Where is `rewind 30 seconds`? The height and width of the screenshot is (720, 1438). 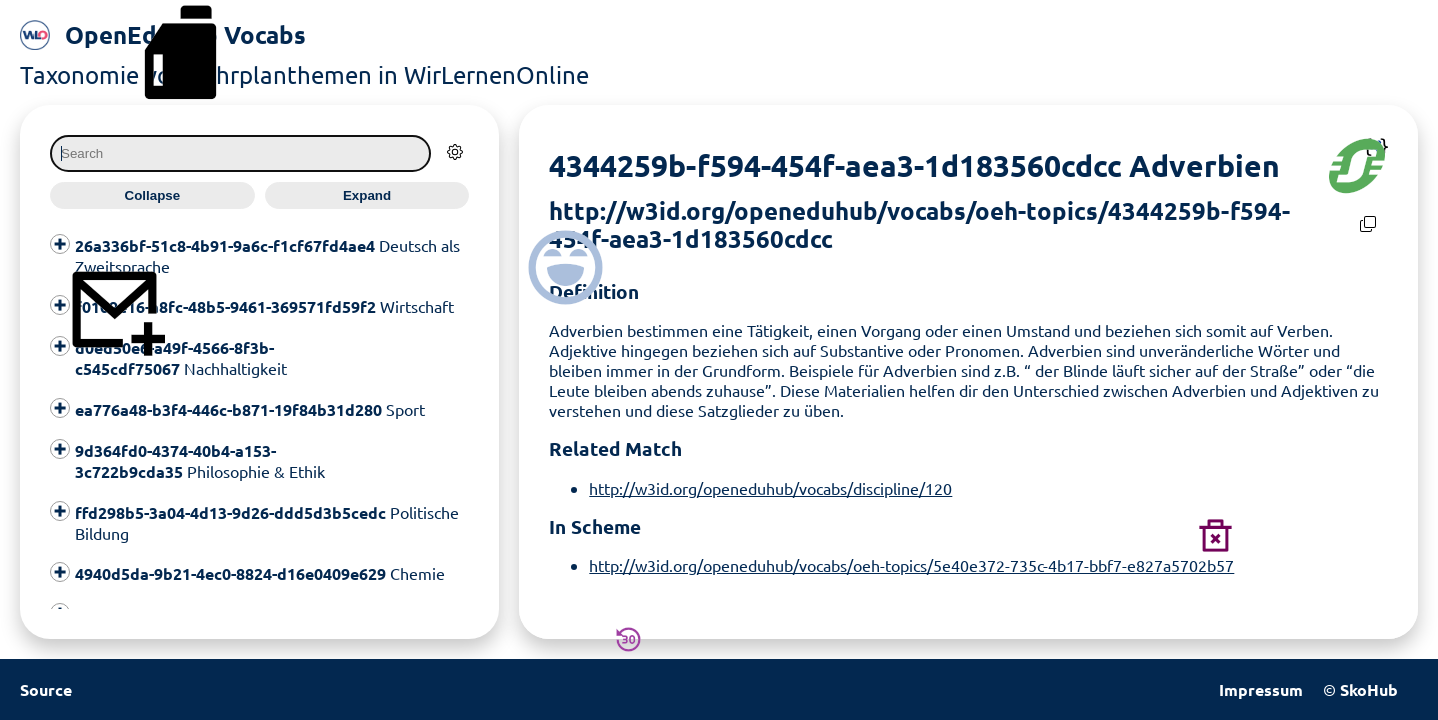 rewind 30 seconds is located at coordinates (628, 639).